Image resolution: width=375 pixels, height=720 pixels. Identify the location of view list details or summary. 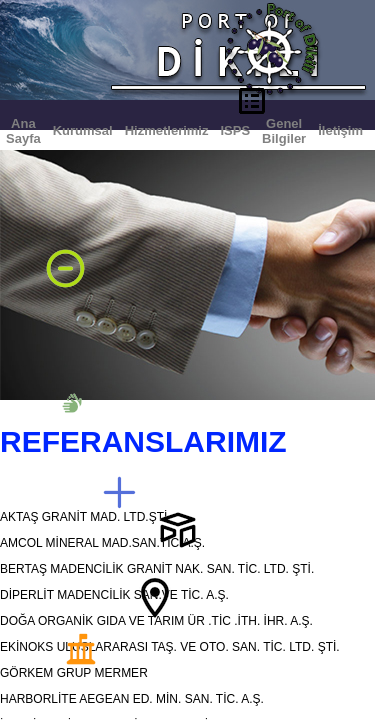
(252, 101).